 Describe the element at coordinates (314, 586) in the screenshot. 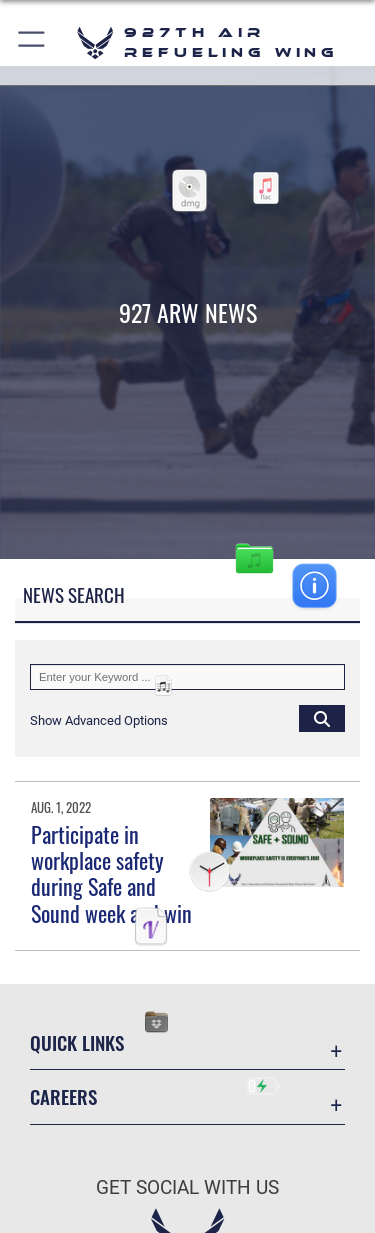

I see `view system information and details` at that location.